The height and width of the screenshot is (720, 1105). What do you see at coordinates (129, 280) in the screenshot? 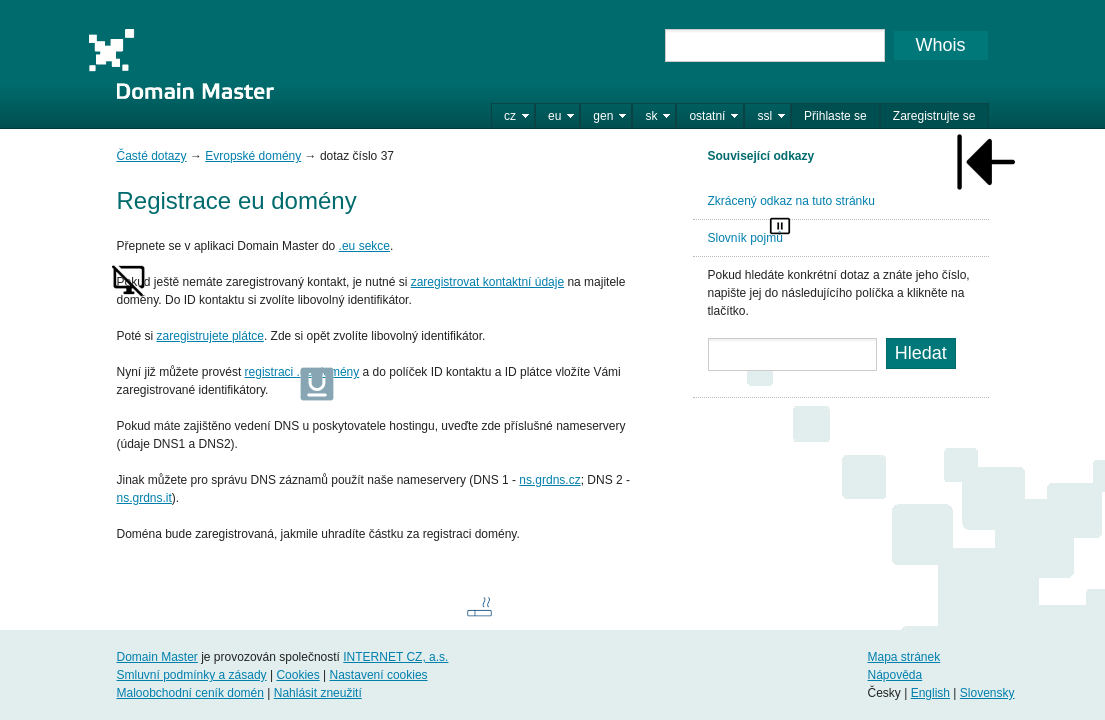
I see `desktop access is disabled or unavailable` at bounding box center [129, 280].